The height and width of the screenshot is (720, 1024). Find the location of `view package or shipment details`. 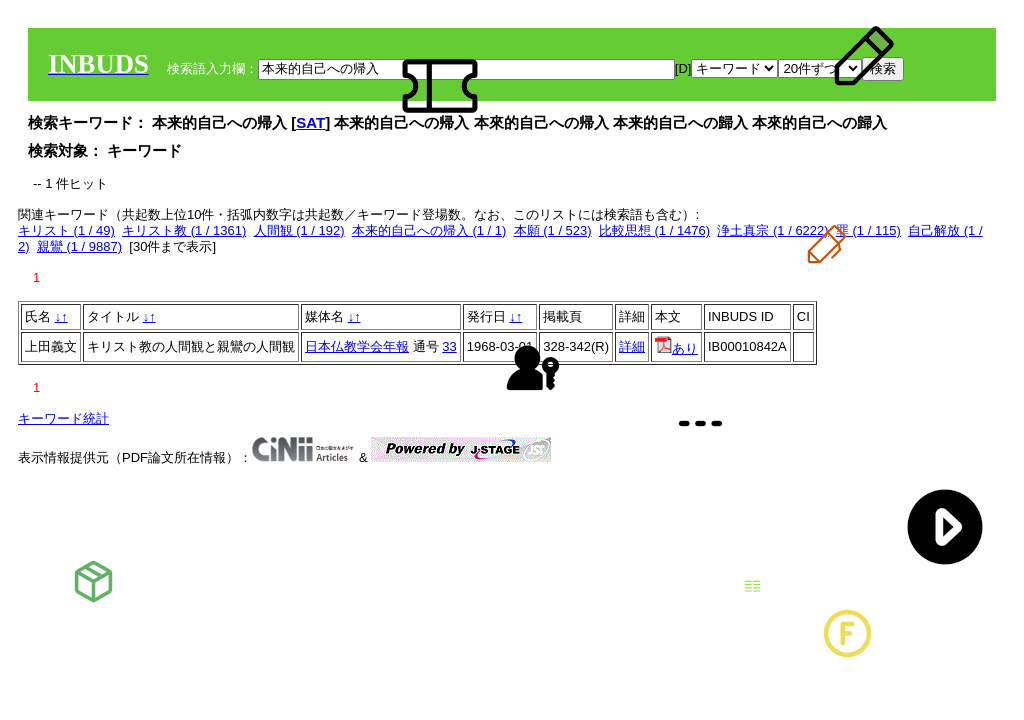

view package or shipment details is located at coordinates (93, 581).